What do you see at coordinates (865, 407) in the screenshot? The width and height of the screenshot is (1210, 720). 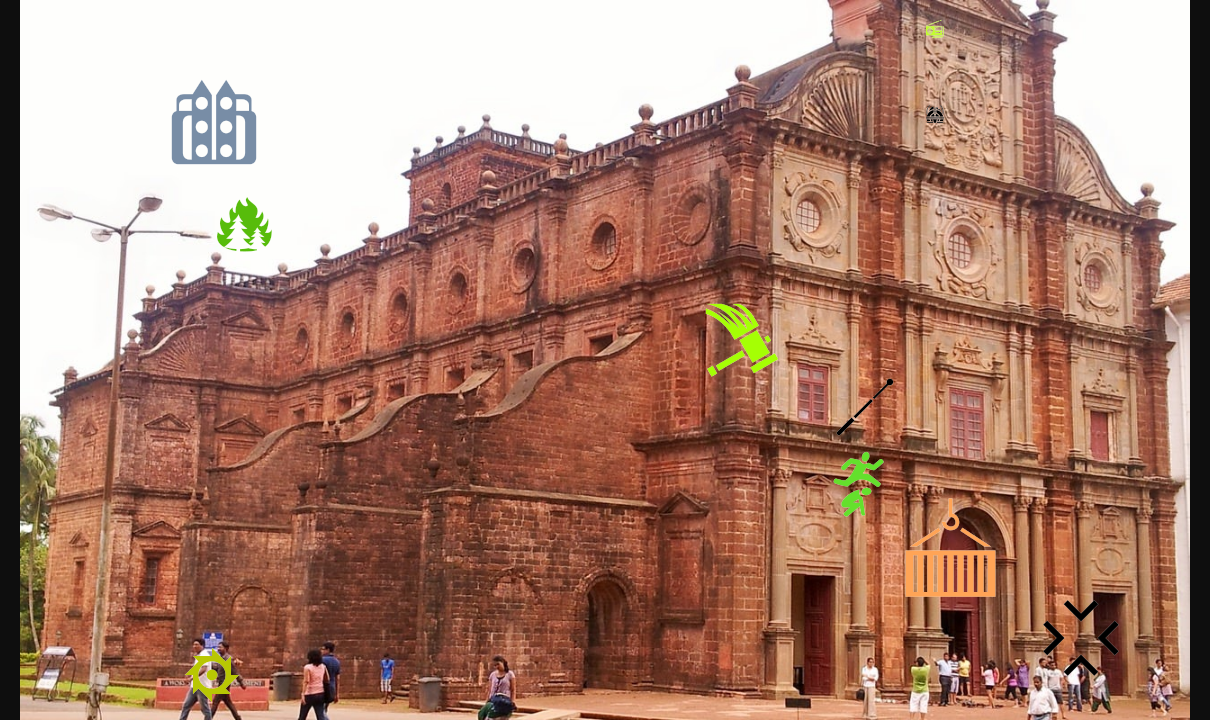 I see `equip melee weapon in game inventory` at bounding box center [865, 407].